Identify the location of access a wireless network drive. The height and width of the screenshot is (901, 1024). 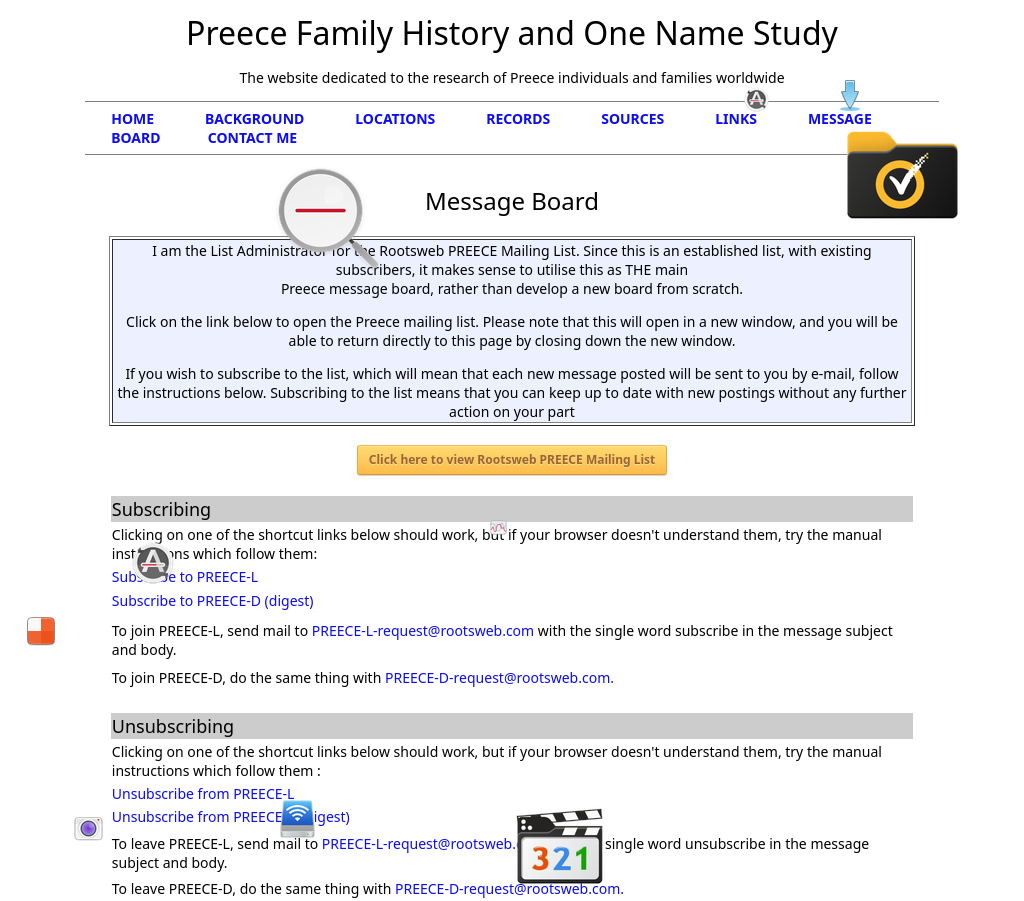
(297, 819).